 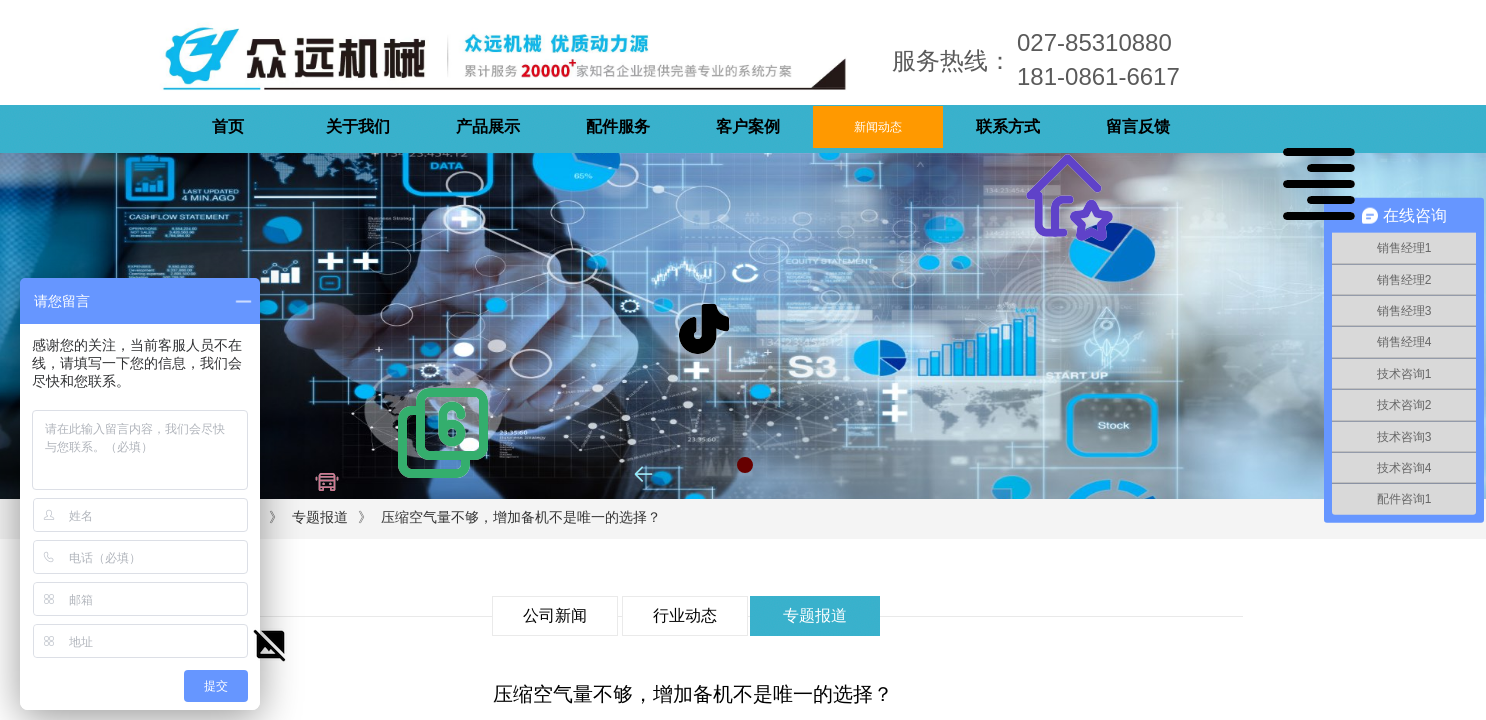 What do you see at coordinates (1067, 195) in the screenshot?
I see `mark a location as favorite` at bounding box center [1067, 195].